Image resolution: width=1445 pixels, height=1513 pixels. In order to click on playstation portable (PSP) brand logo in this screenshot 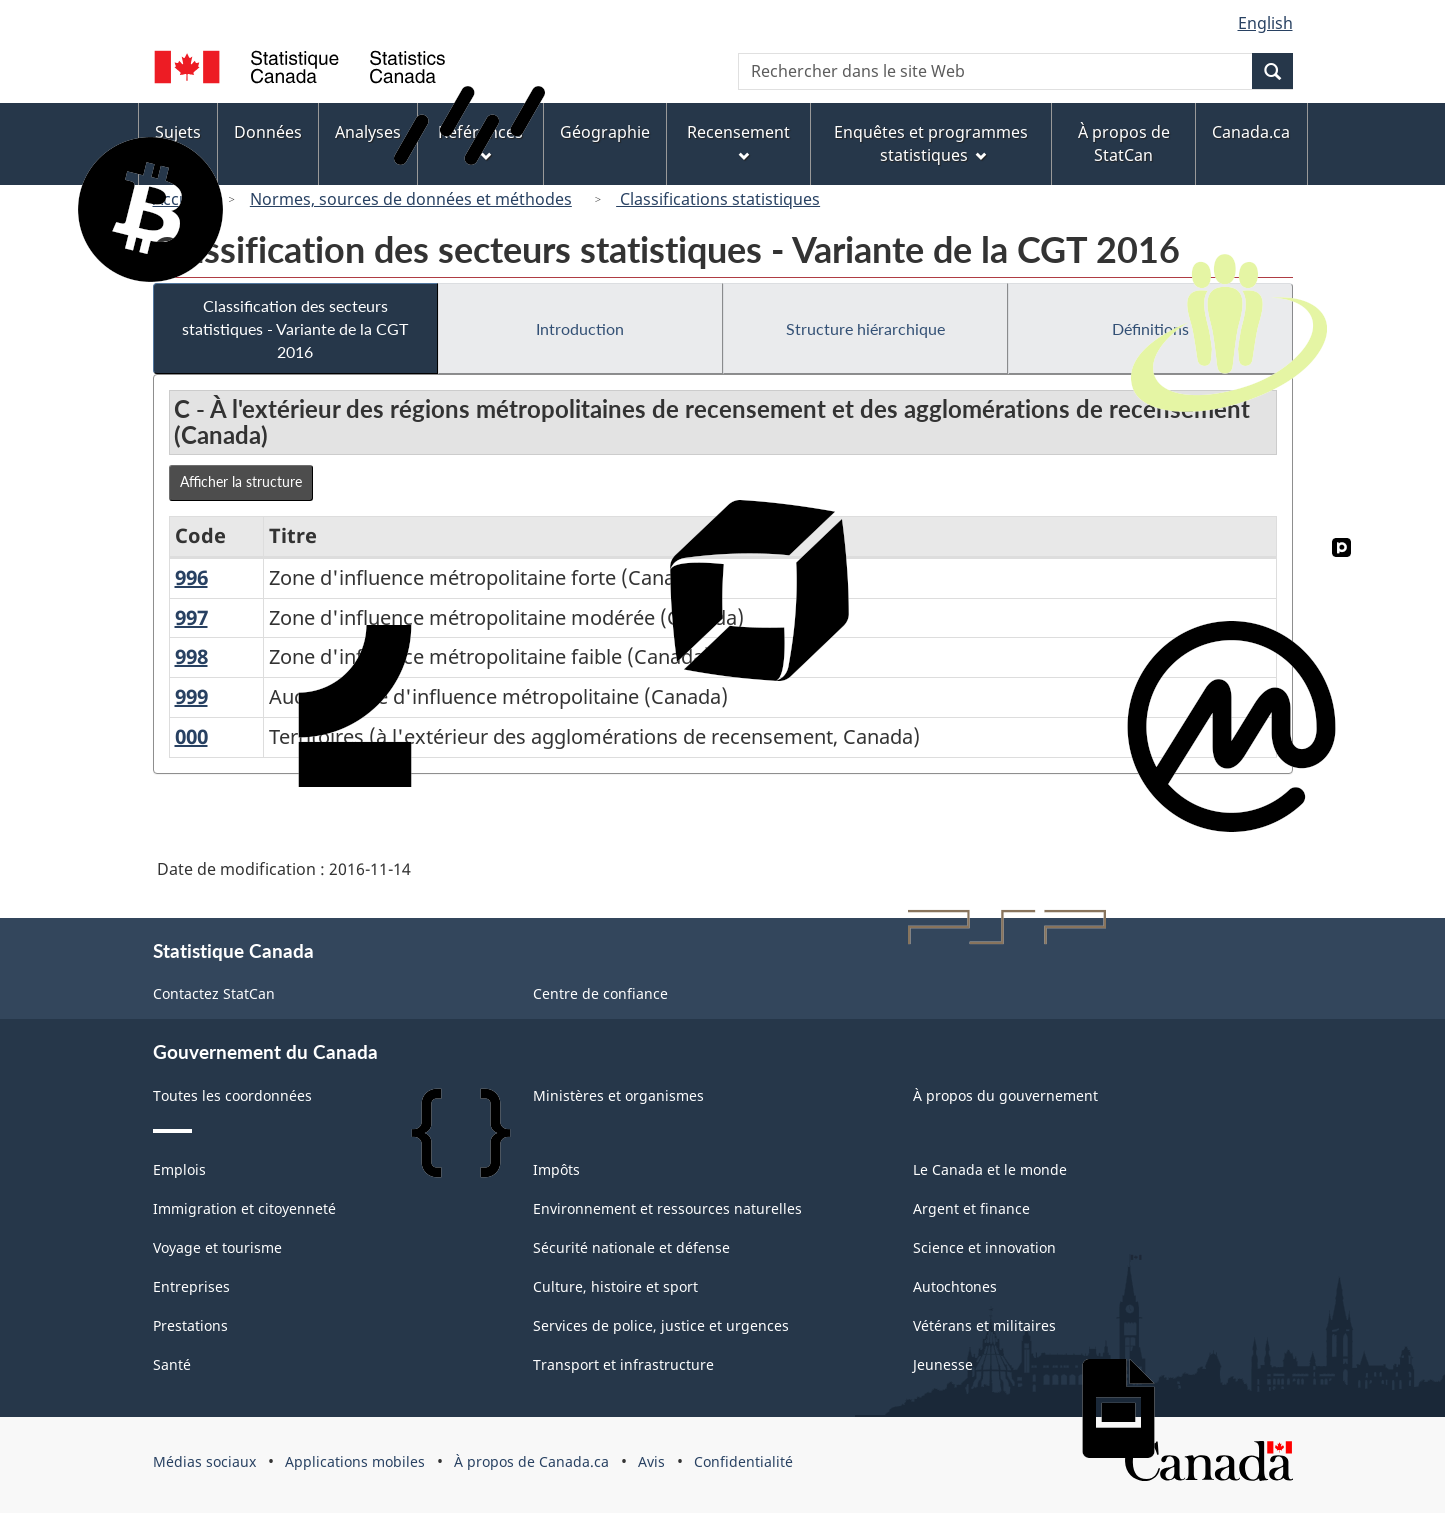, I will do `click(1007, 927)`.